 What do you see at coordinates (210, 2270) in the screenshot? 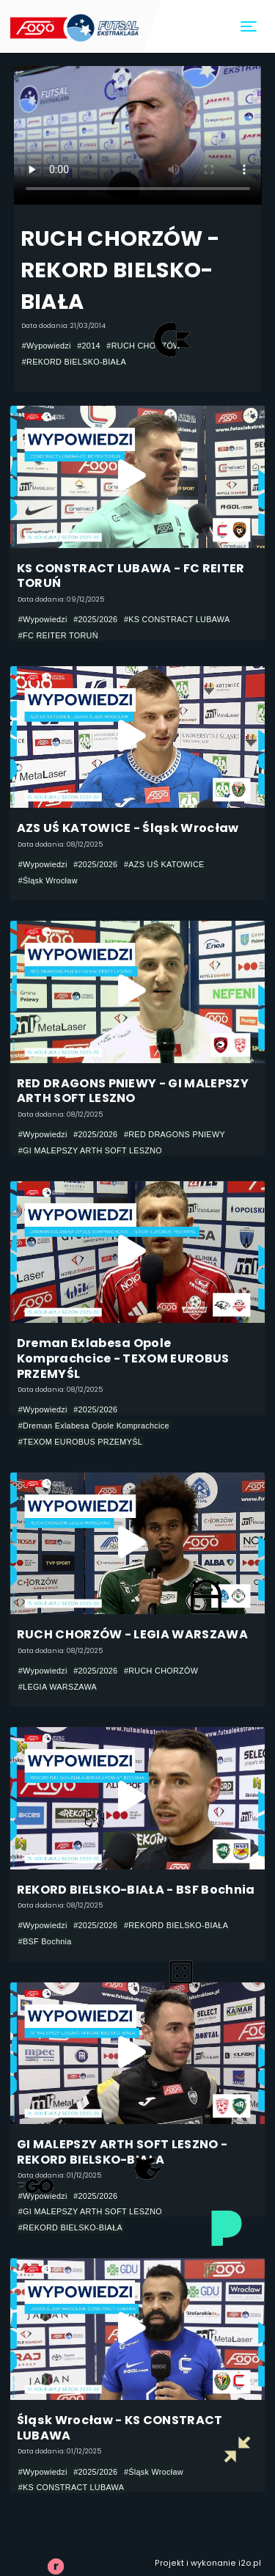
I see `pytest testing framework logo` at bounding box center [210, 2270].